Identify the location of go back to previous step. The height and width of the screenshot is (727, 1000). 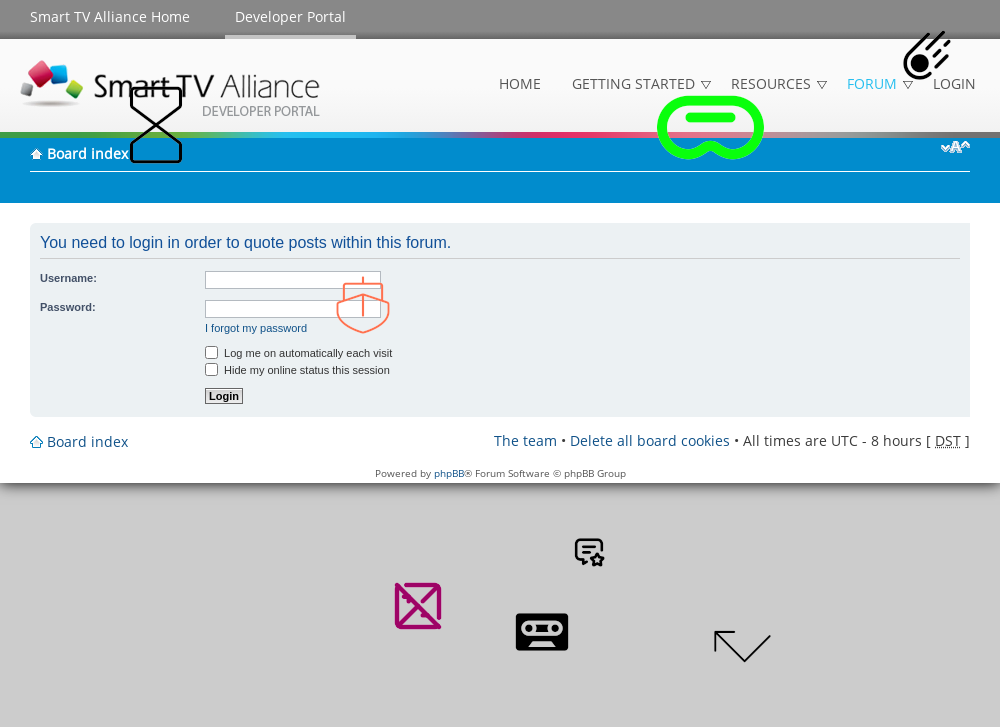
(742, 644).